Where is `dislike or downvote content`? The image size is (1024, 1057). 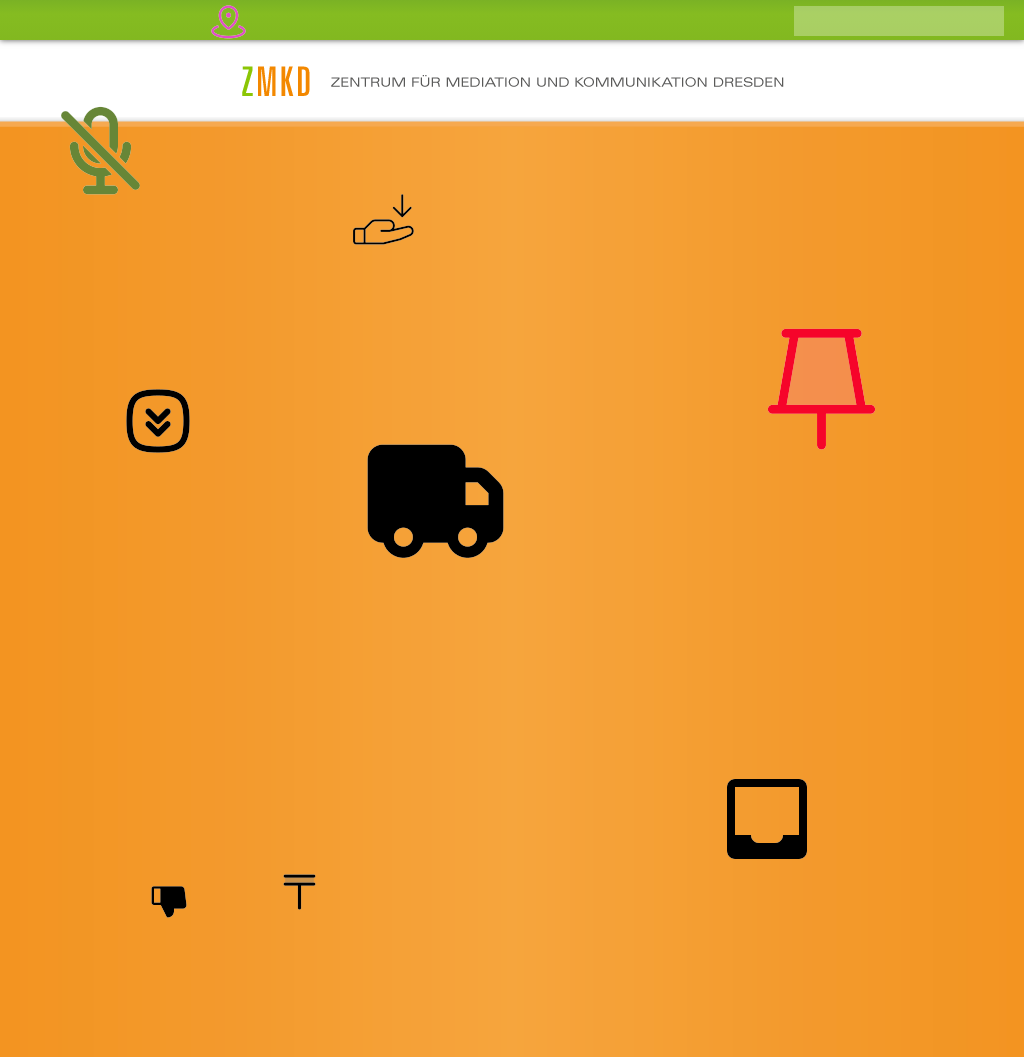 dislike or downvote content is located at coordinates (169, 900).